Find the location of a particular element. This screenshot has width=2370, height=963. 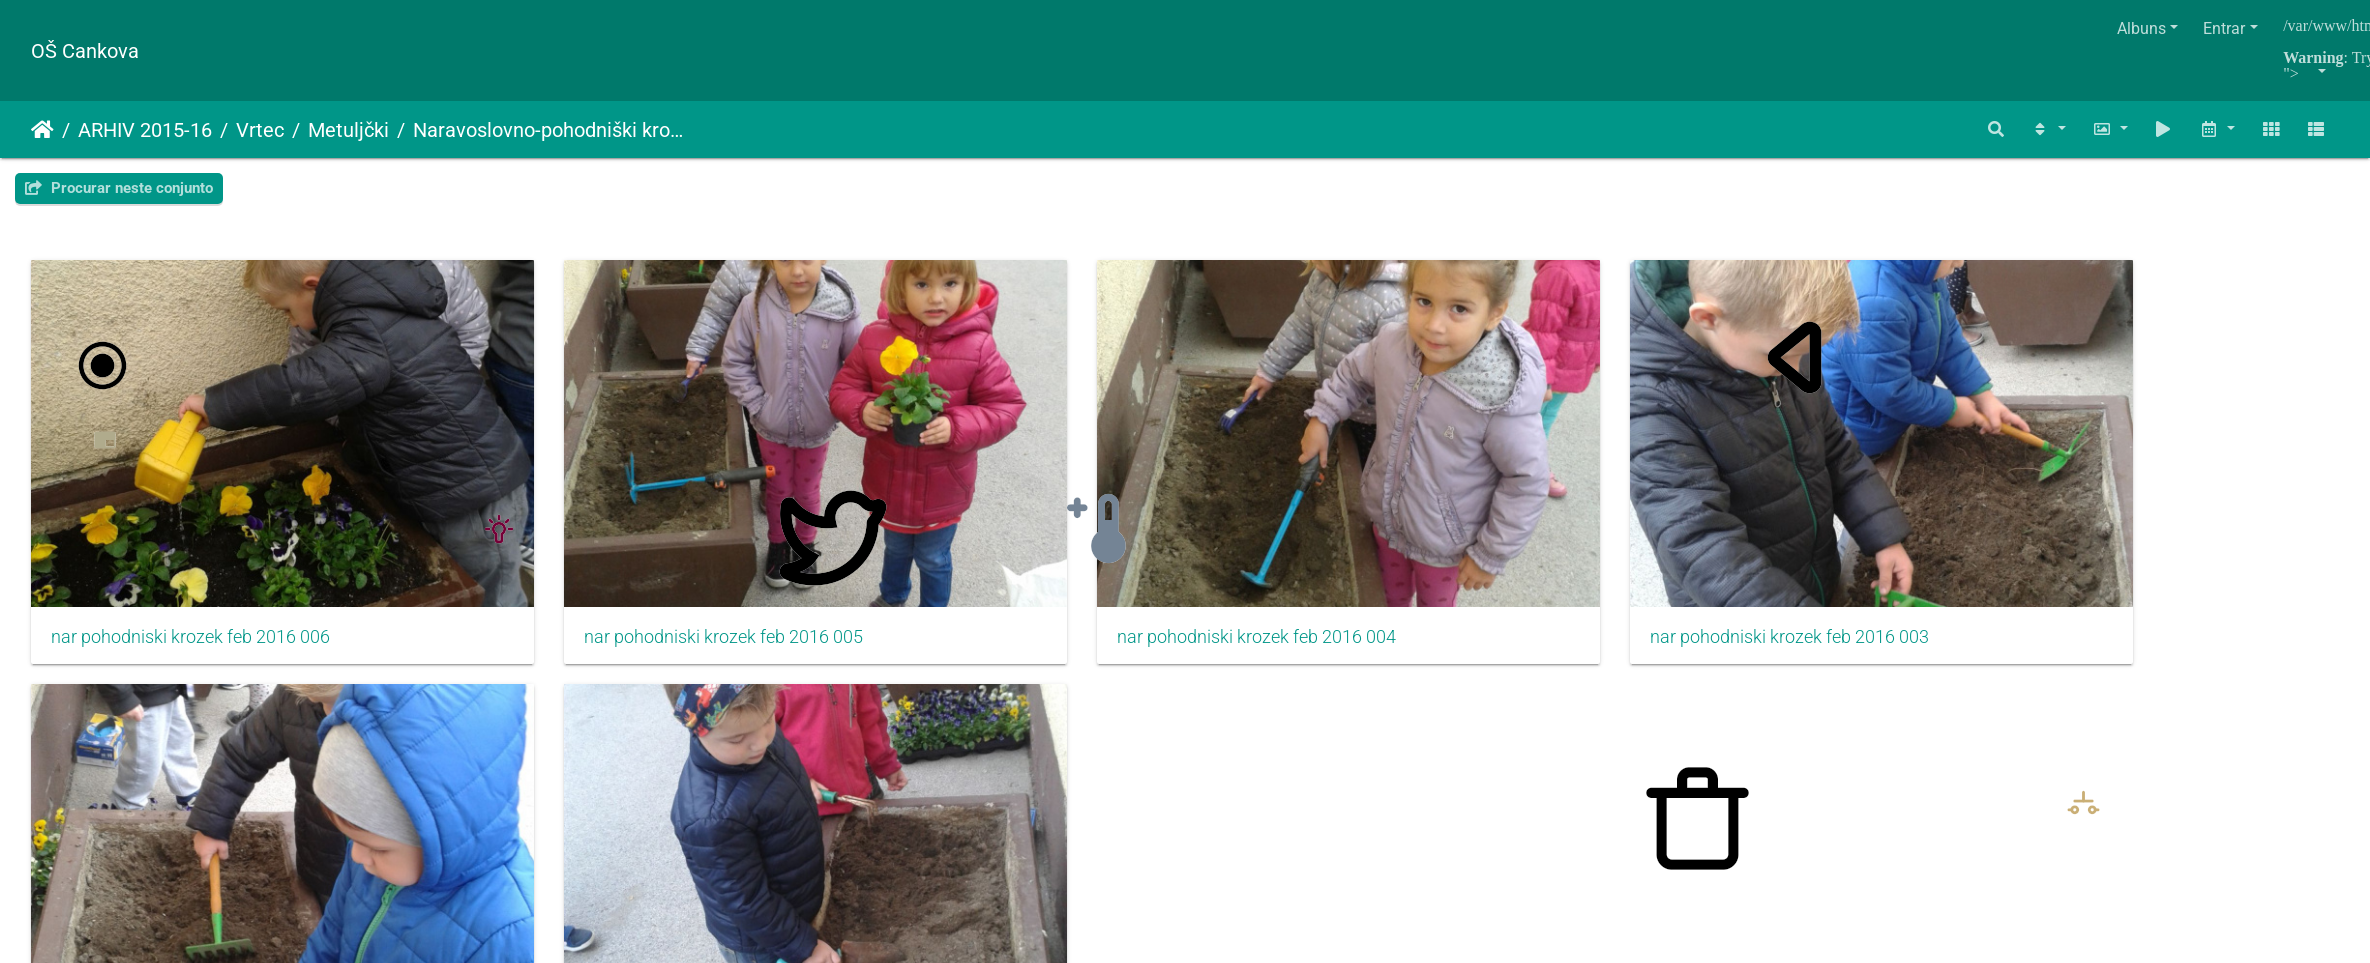

go back to the previous screen is located at coordinates (1800, 357).